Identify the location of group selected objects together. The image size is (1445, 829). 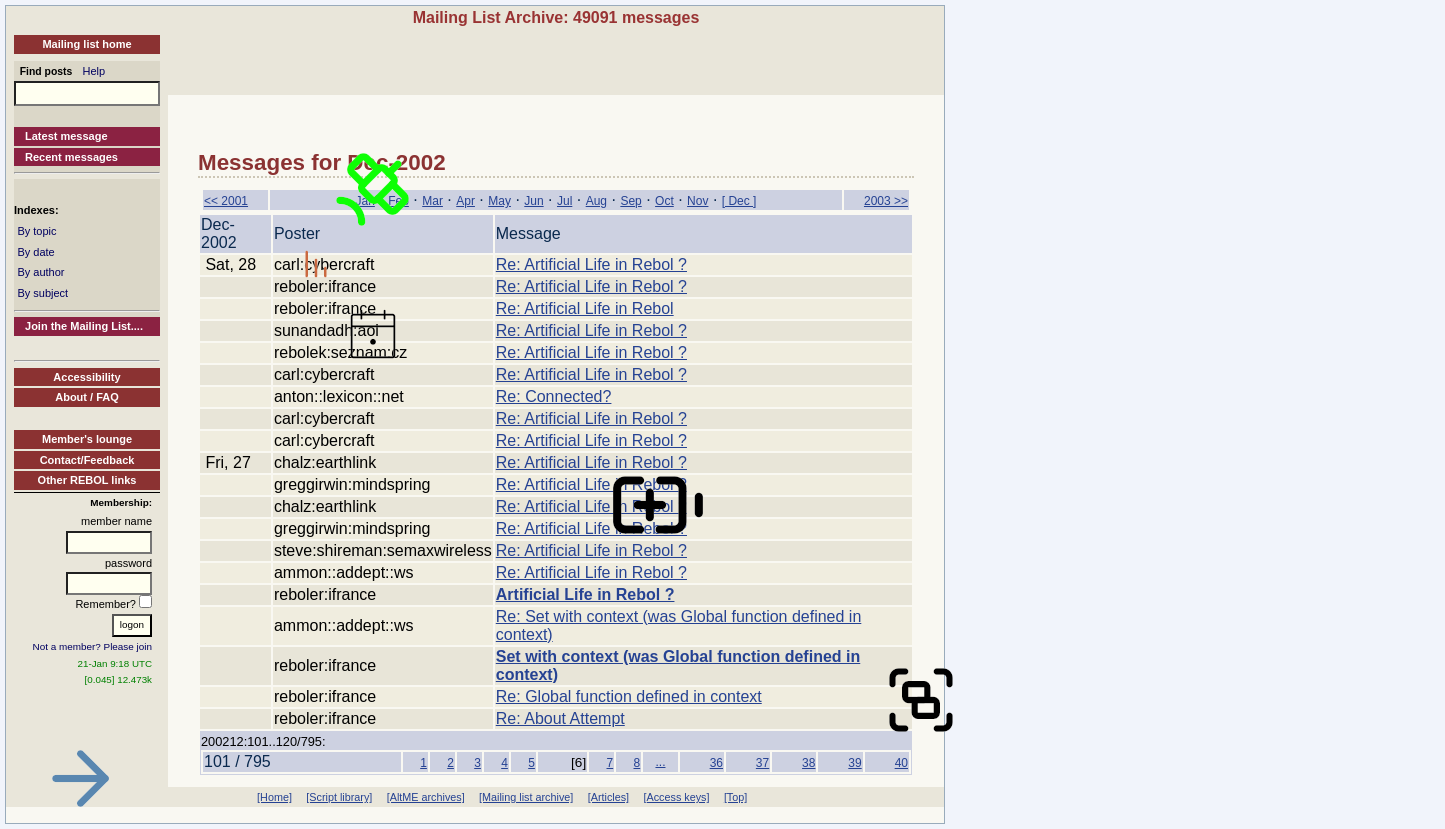
(921, 700).